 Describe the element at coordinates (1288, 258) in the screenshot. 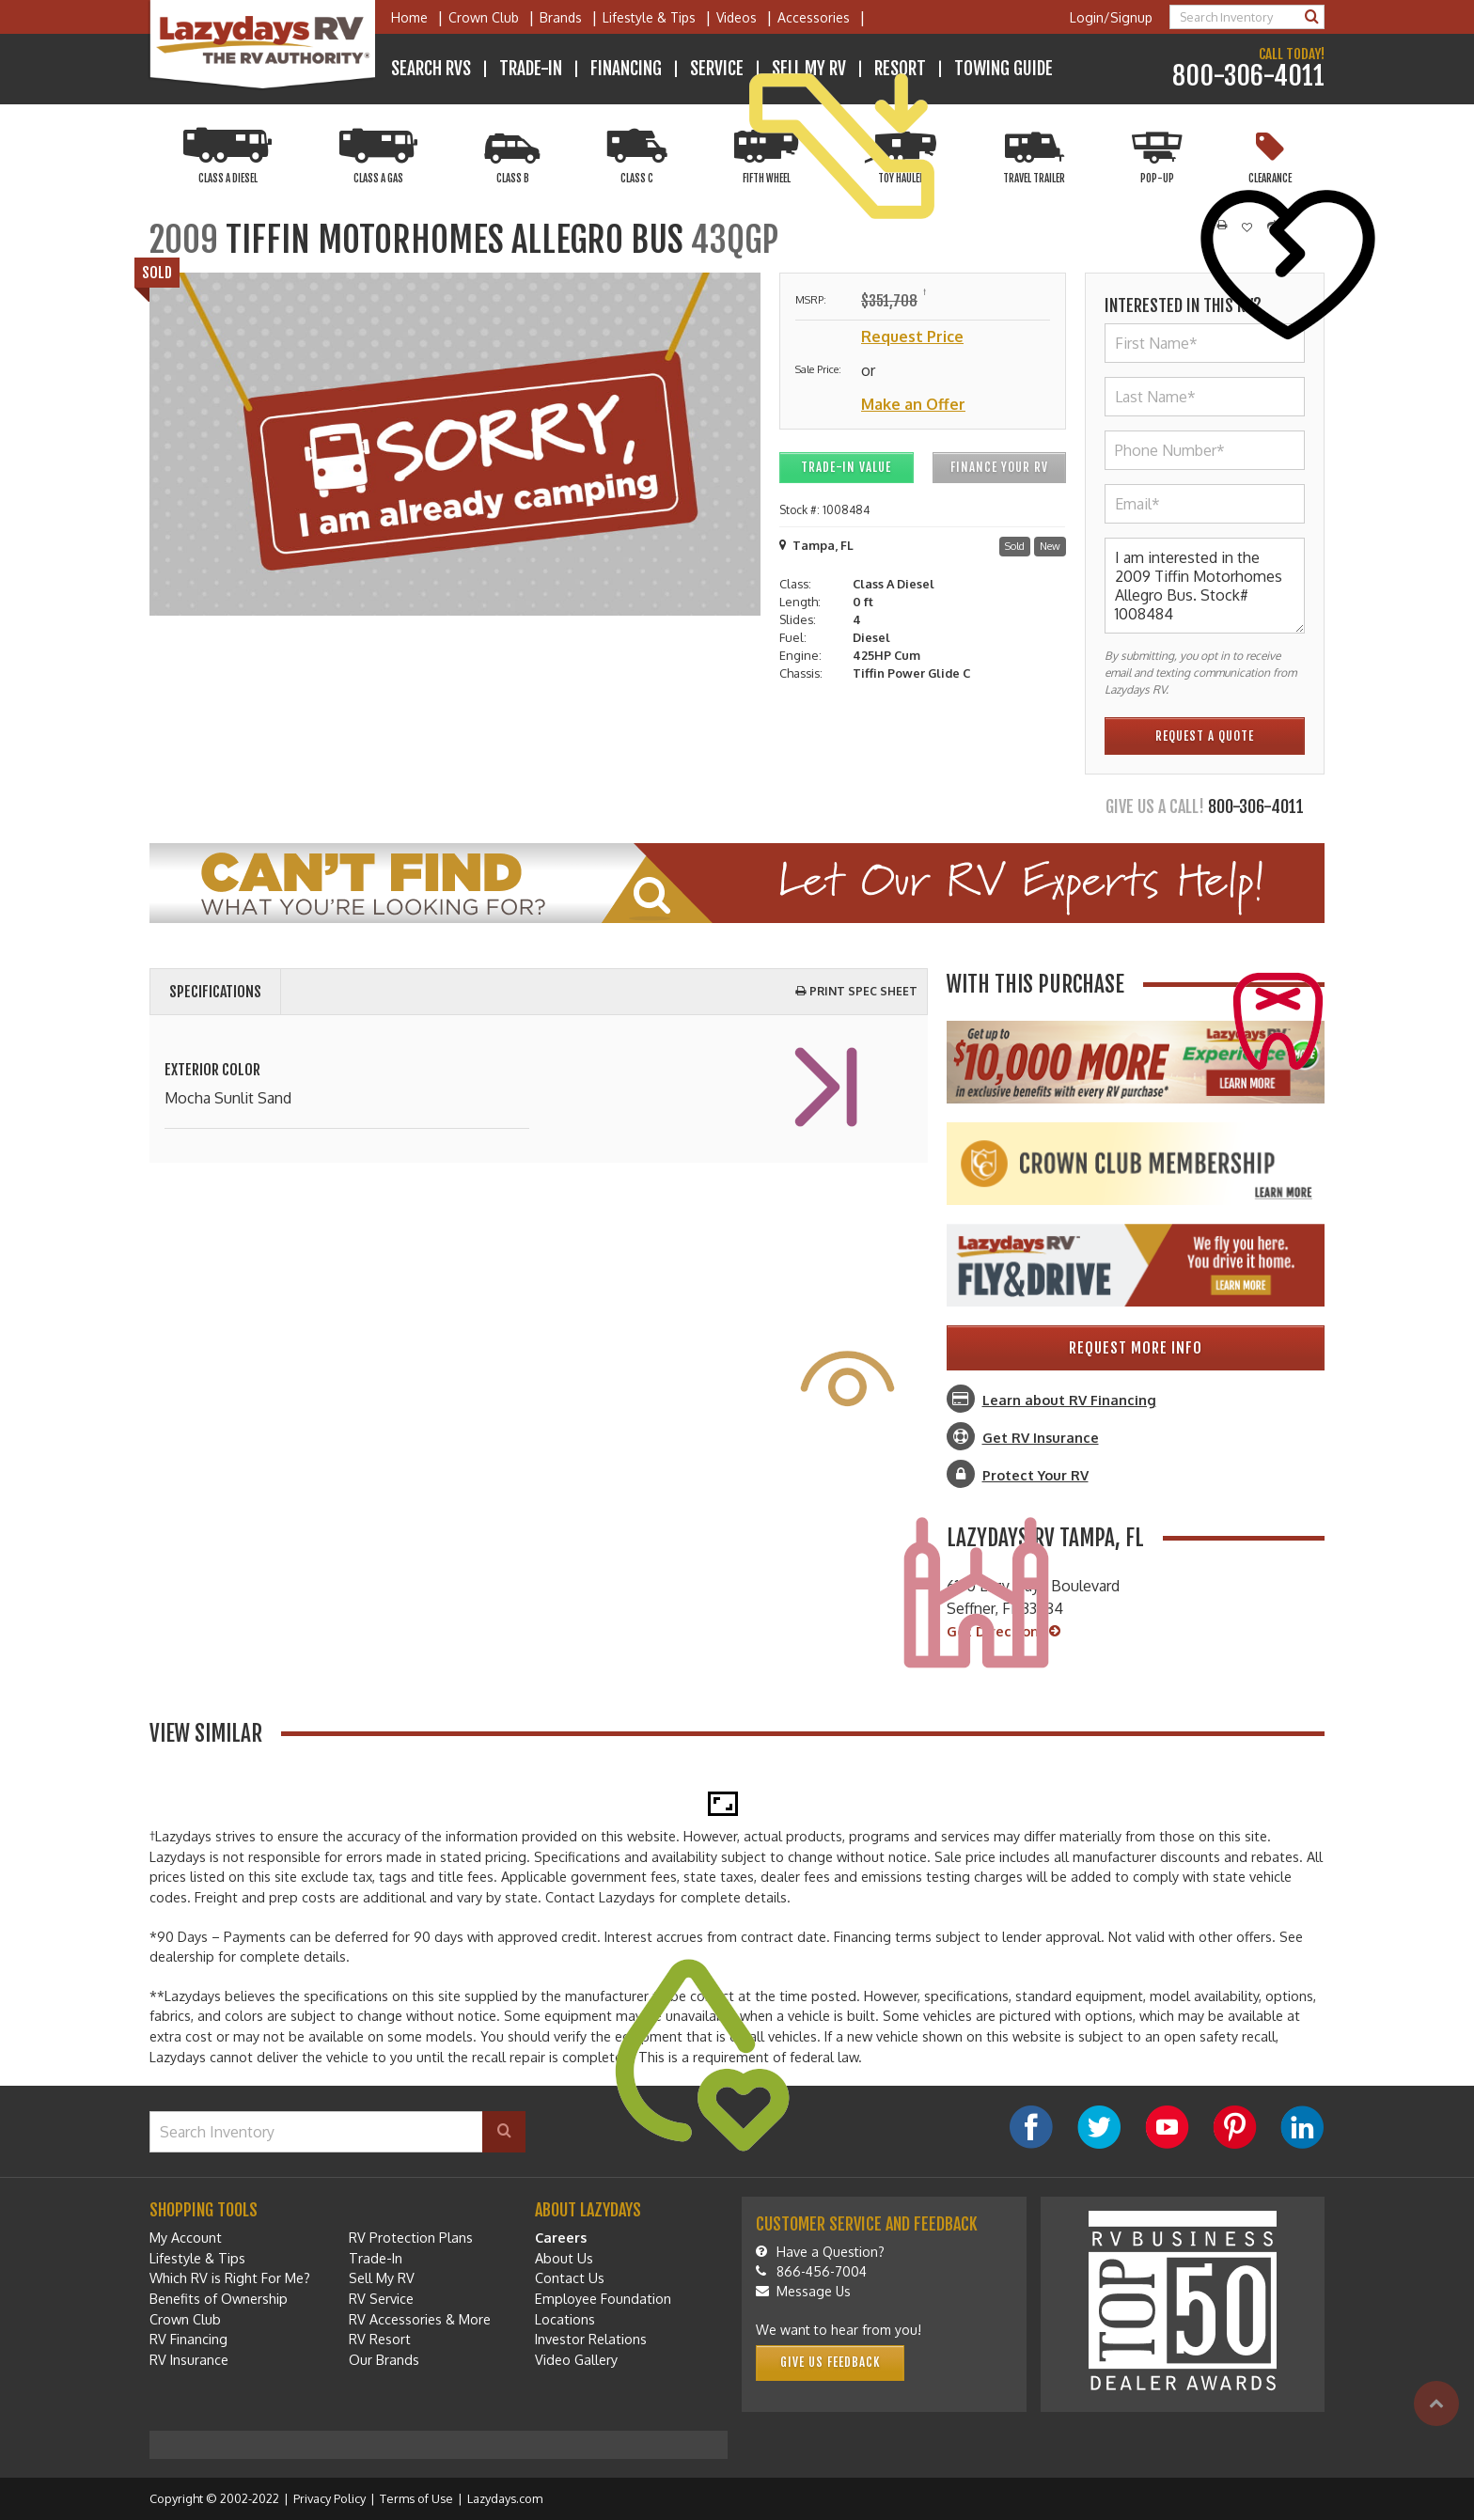

I see `remove from favorites` at that location.